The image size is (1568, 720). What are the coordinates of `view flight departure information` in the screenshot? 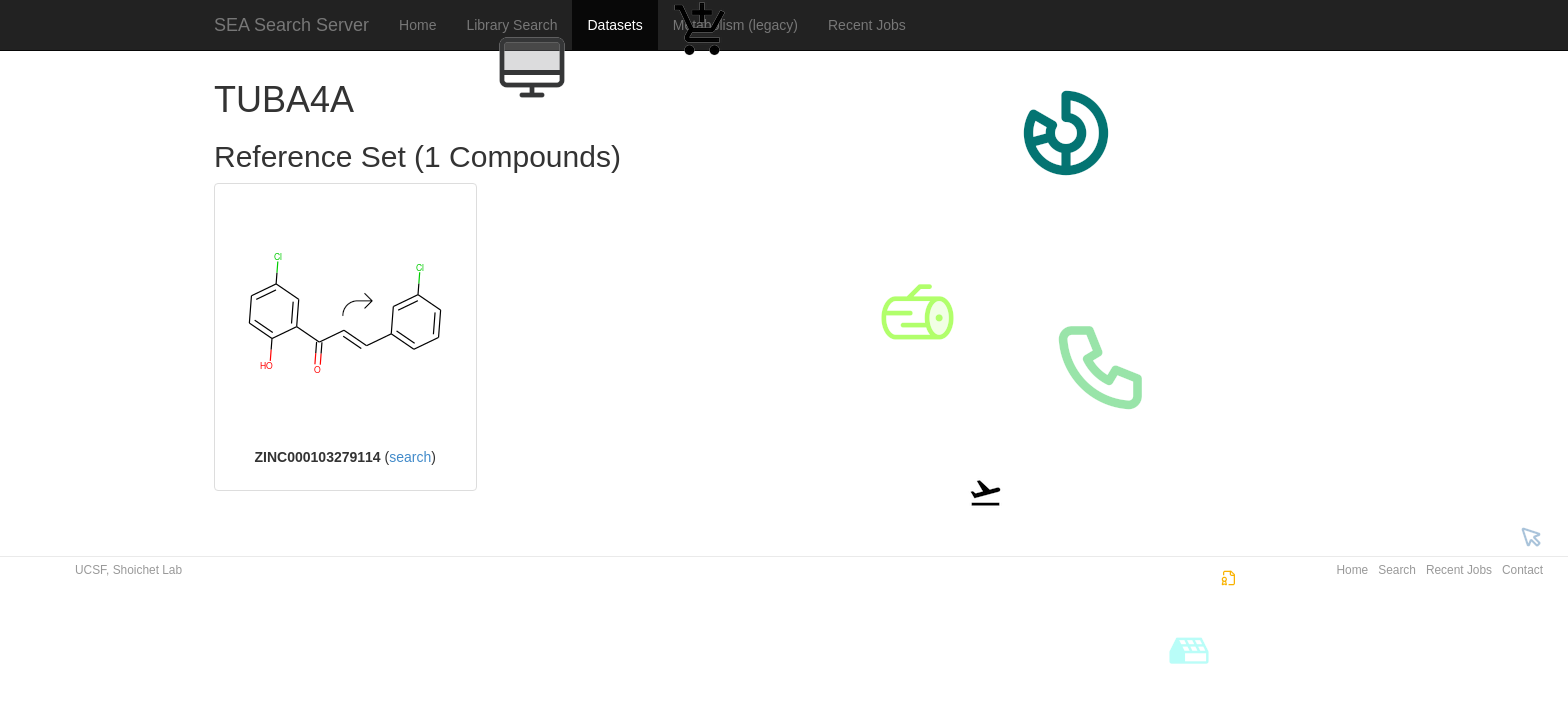 It's located at (985, 492).